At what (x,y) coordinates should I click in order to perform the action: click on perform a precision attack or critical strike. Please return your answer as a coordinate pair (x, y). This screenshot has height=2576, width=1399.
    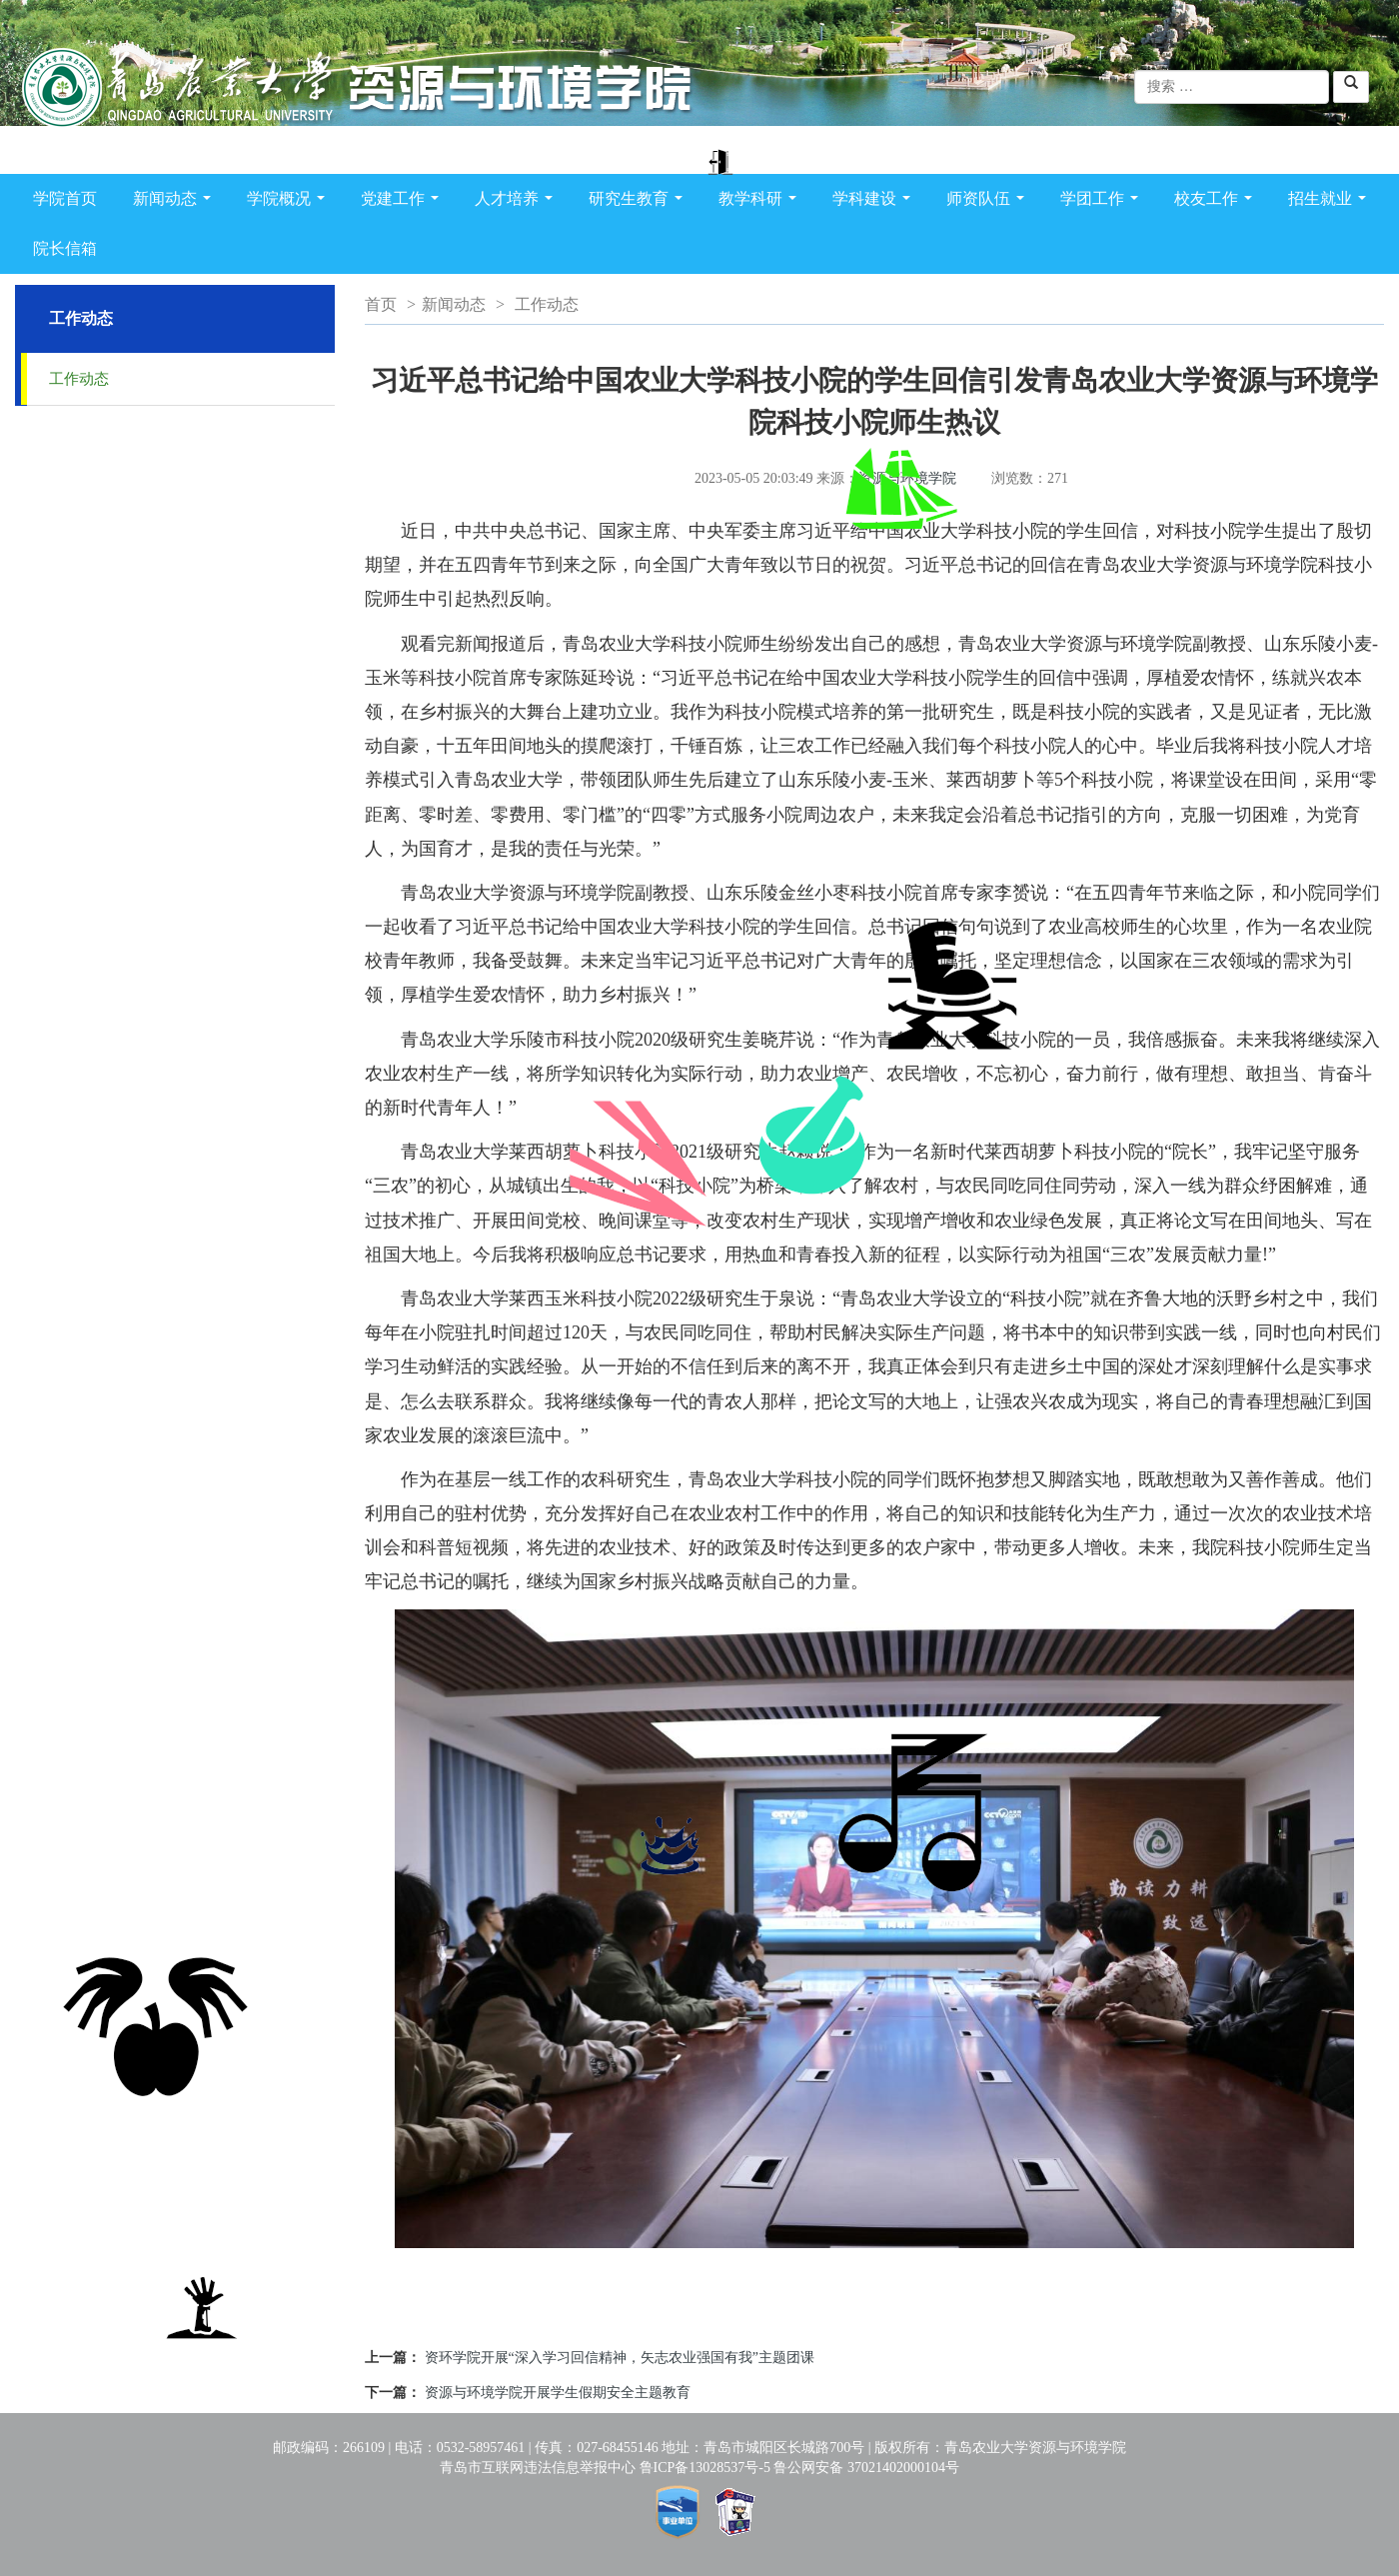
    Looking at the image, I should click on (639, 1170).